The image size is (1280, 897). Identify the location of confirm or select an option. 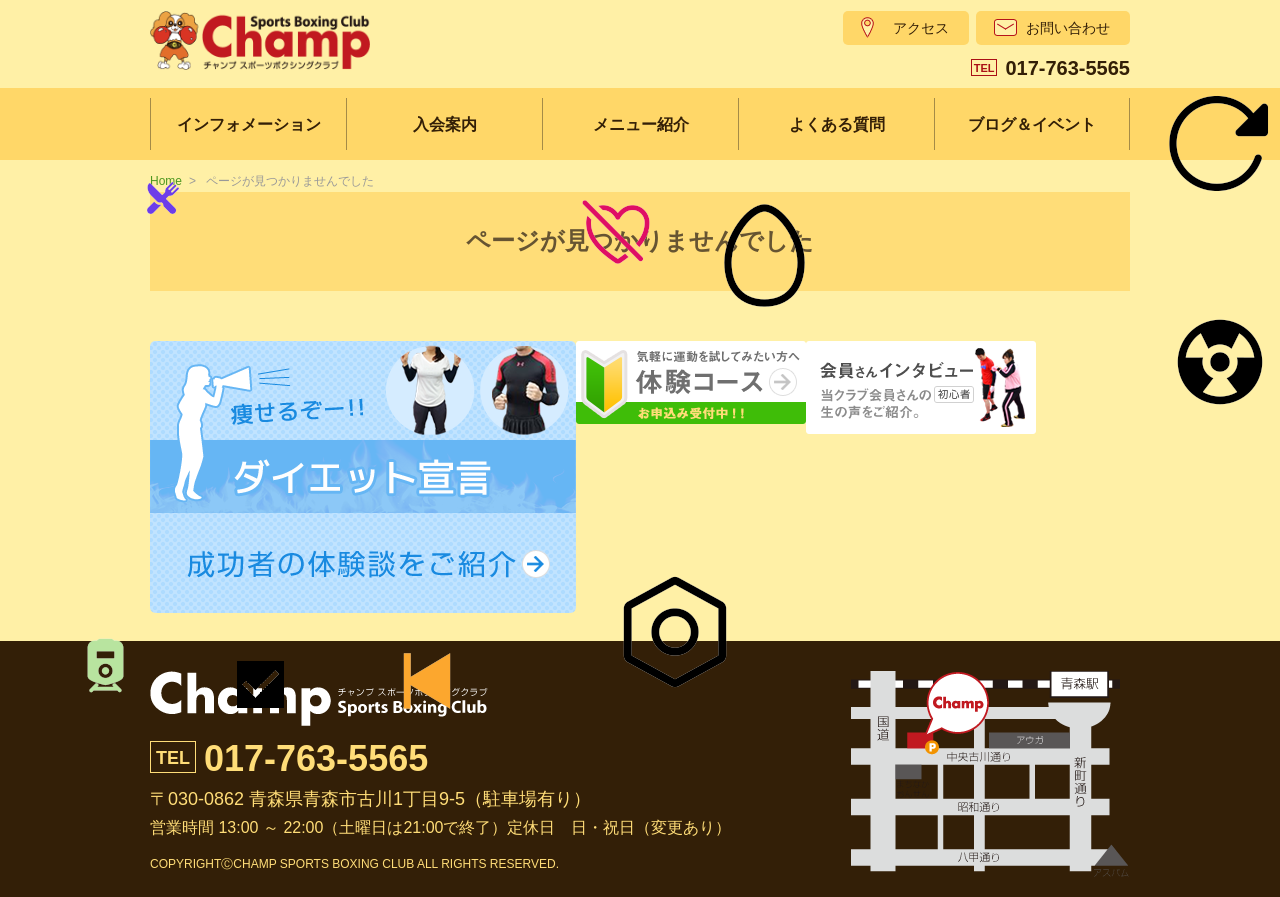
(260, 684).